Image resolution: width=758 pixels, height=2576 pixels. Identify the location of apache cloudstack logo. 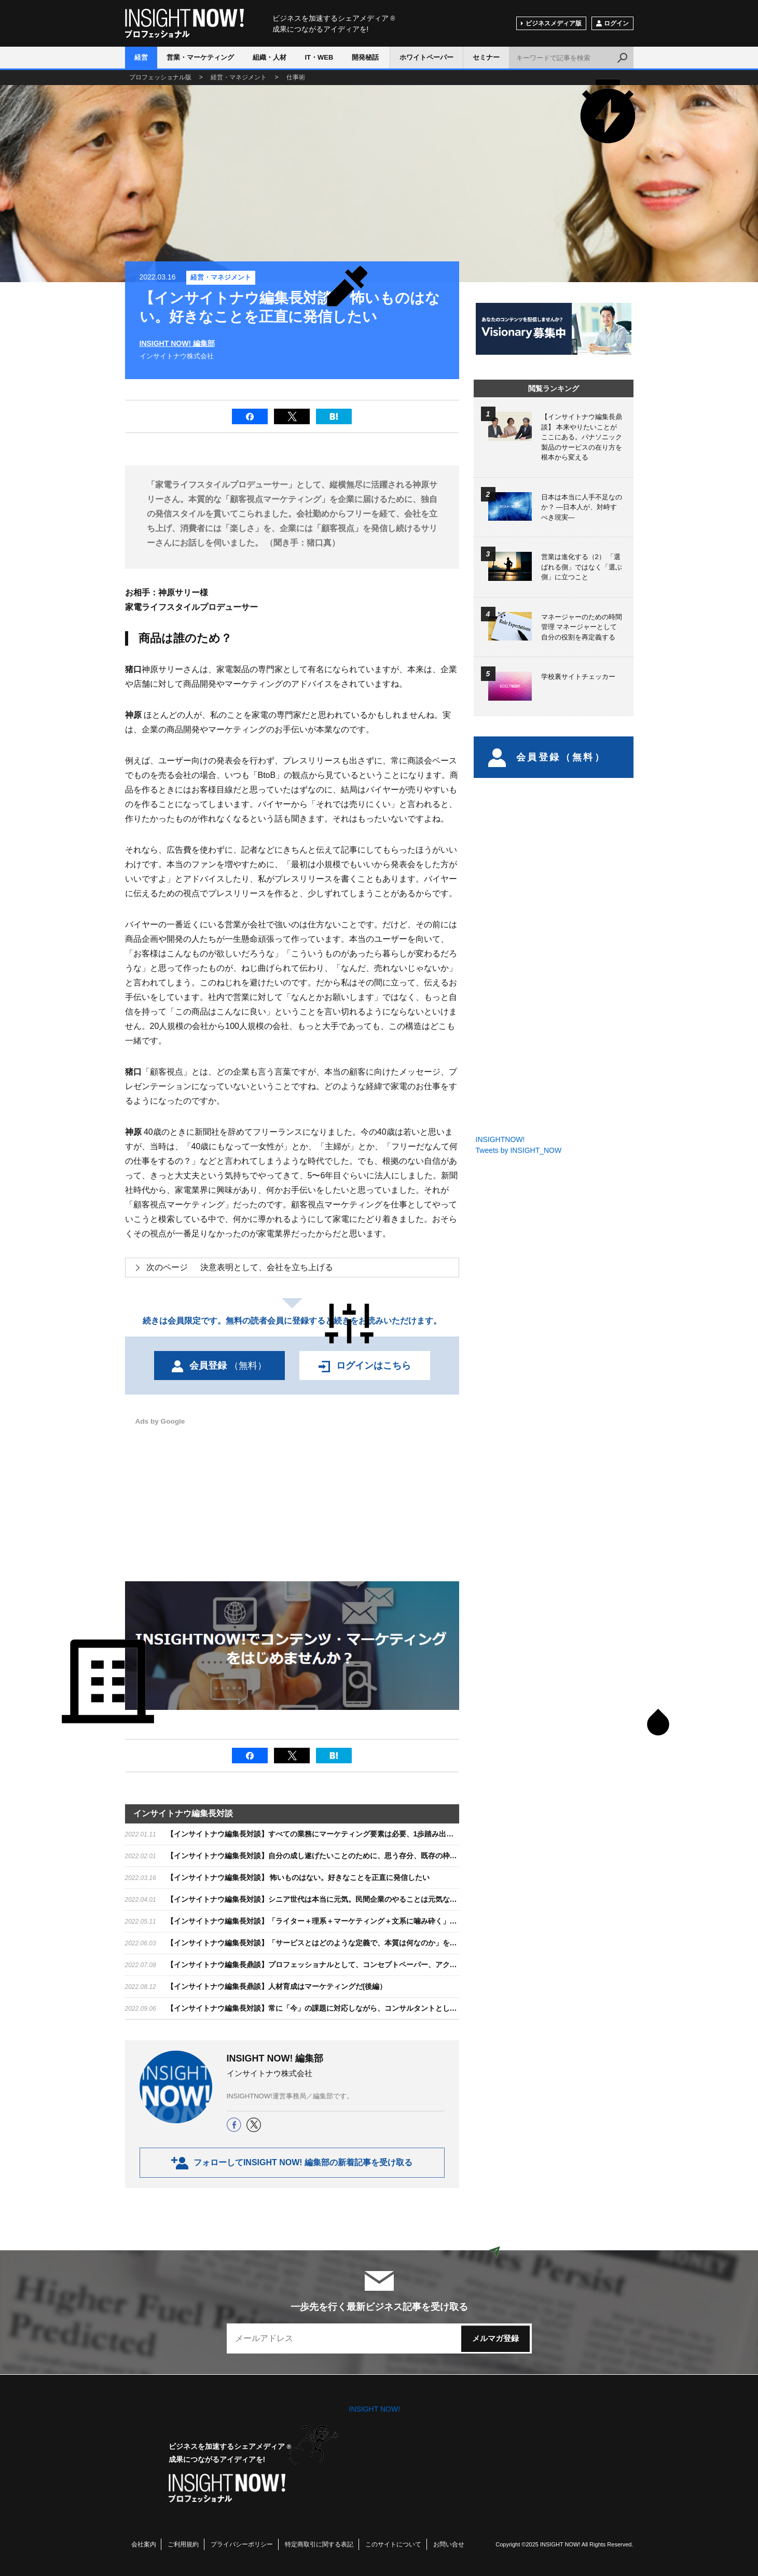
(313, 2445).